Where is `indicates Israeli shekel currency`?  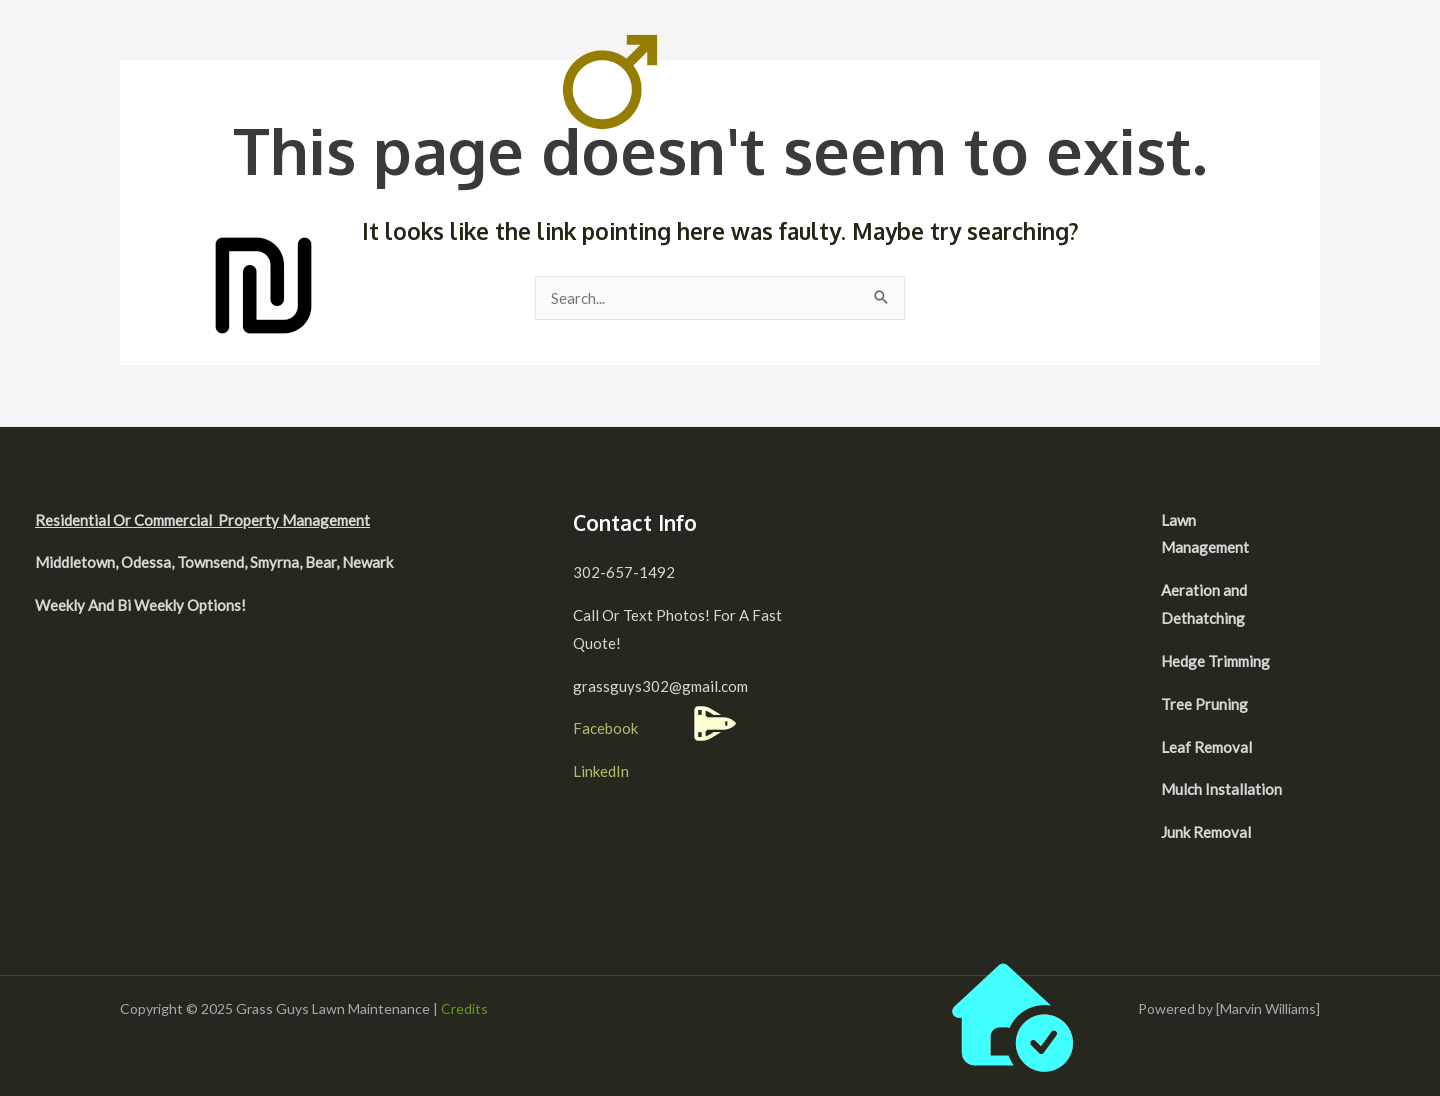 indicates Israeli shekel currency is located at coordinates (263, 285).